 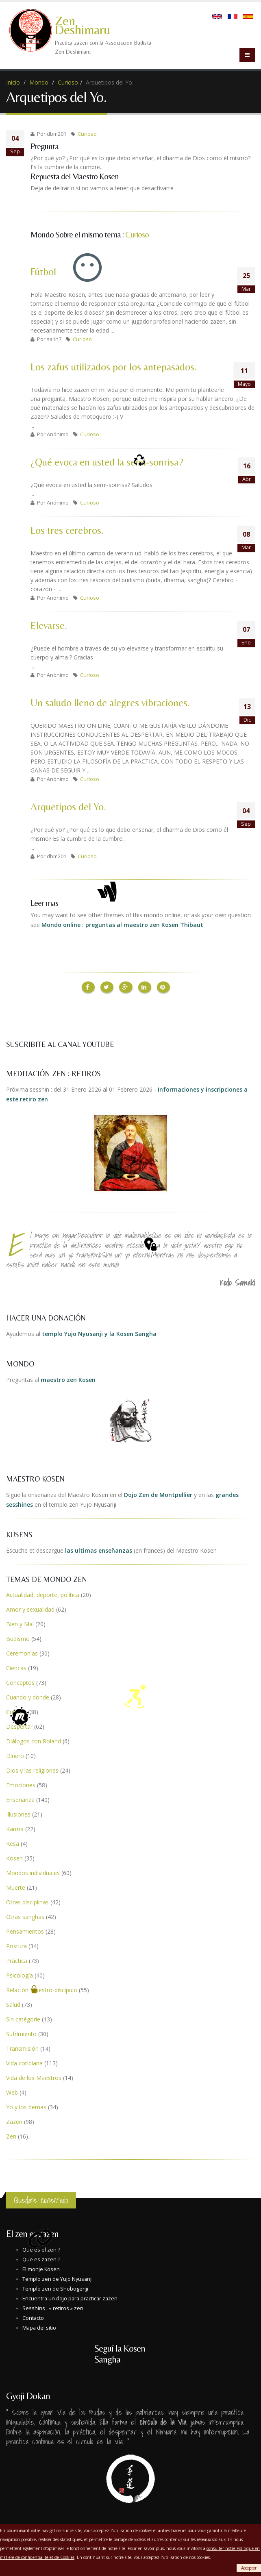 What do you see at coordinates (139, 460) in the screenshot?
I see `indicates recyclable item or material` at bounding box center [139, 460].